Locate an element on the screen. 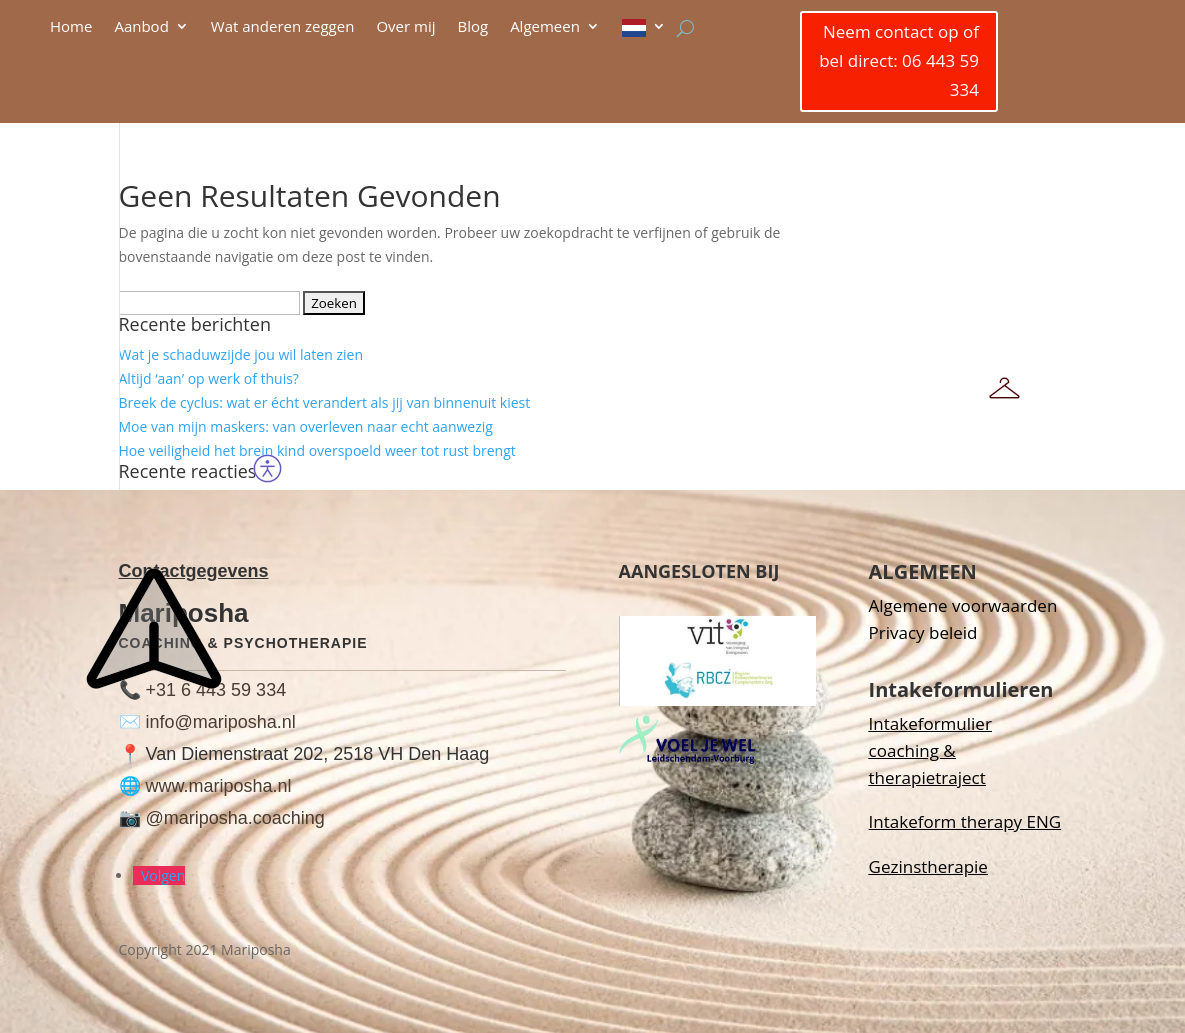  view user profile is located at coordinates (267, 468).